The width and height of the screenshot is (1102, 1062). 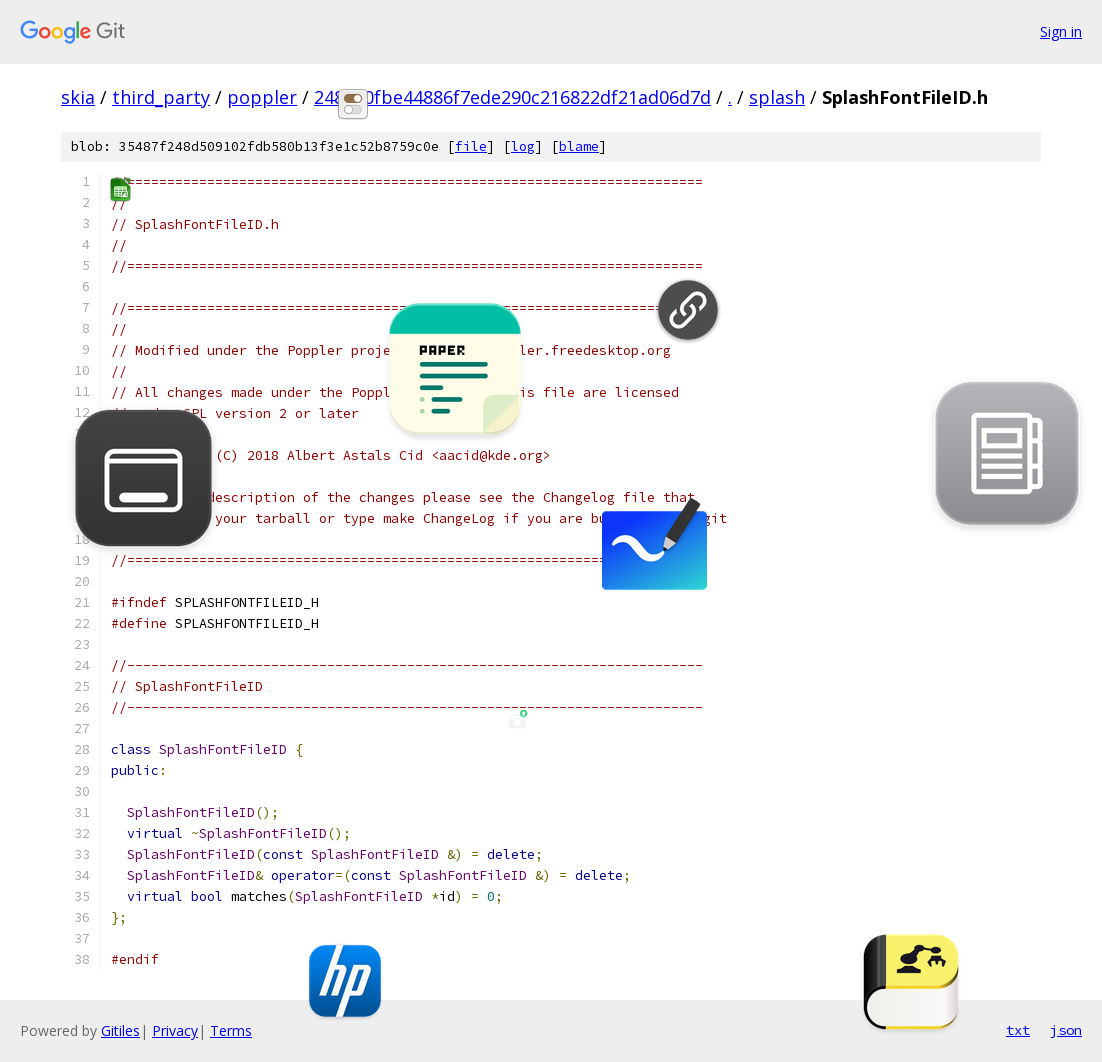 I want to click on open the whiteboard app, so click(x=654, y=550).